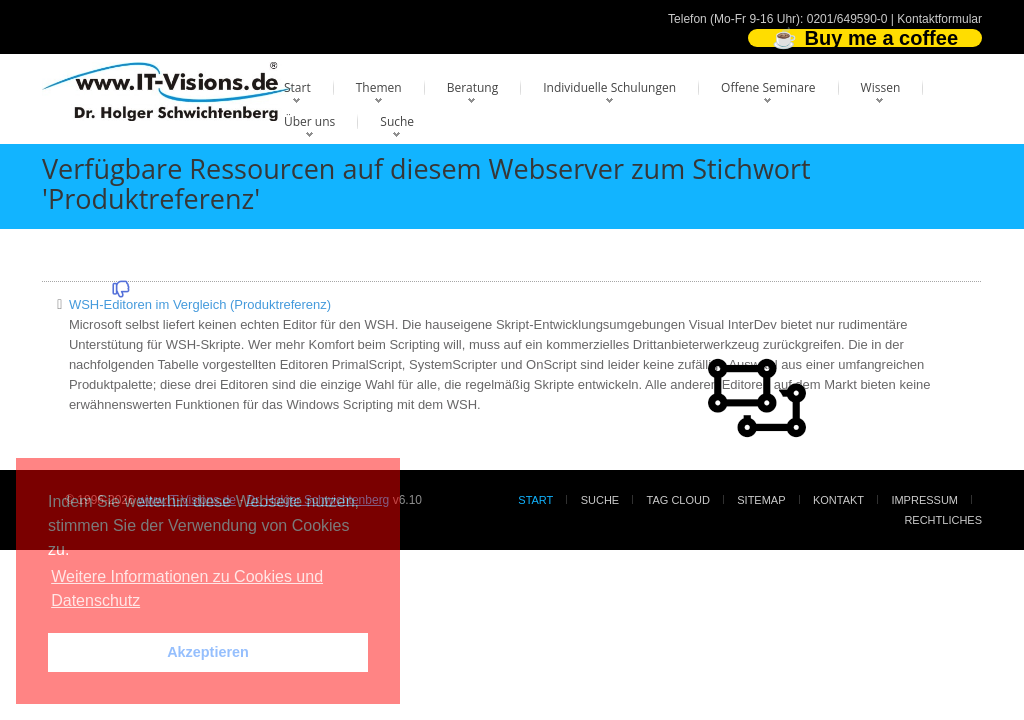 The width and height of the screenshot is (1024, 720). What do you see at coordinates (757, 398) in the screenshot?
I see `ungroup selected objects` at bounding box center [757, 398].